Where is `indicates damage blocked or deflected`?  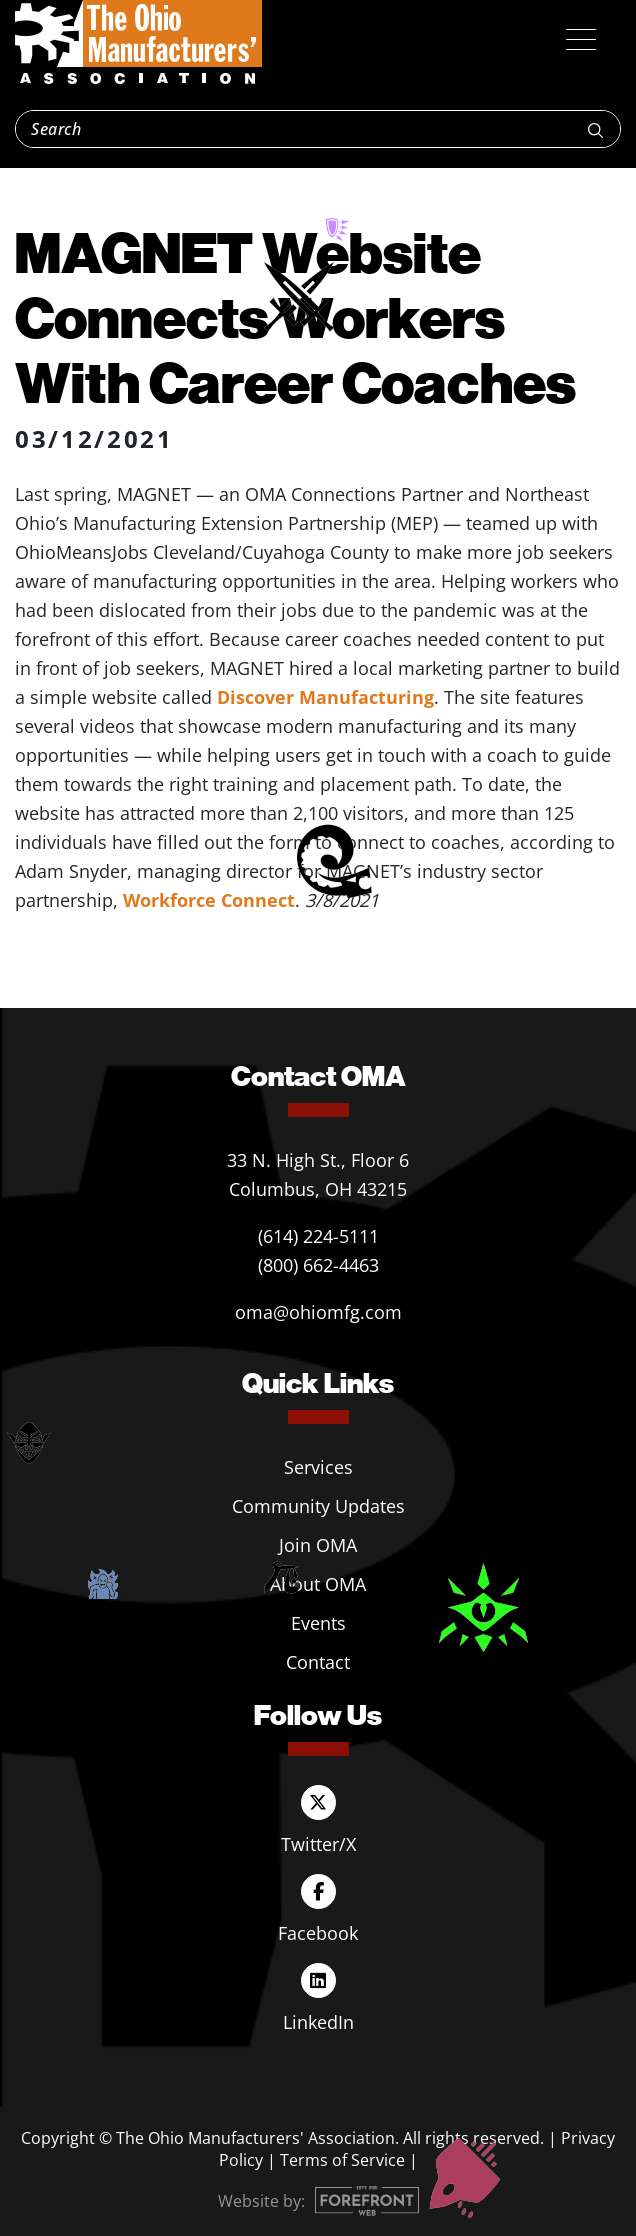 indicates damage blocked or deflected is located at coordinates (337, 229).